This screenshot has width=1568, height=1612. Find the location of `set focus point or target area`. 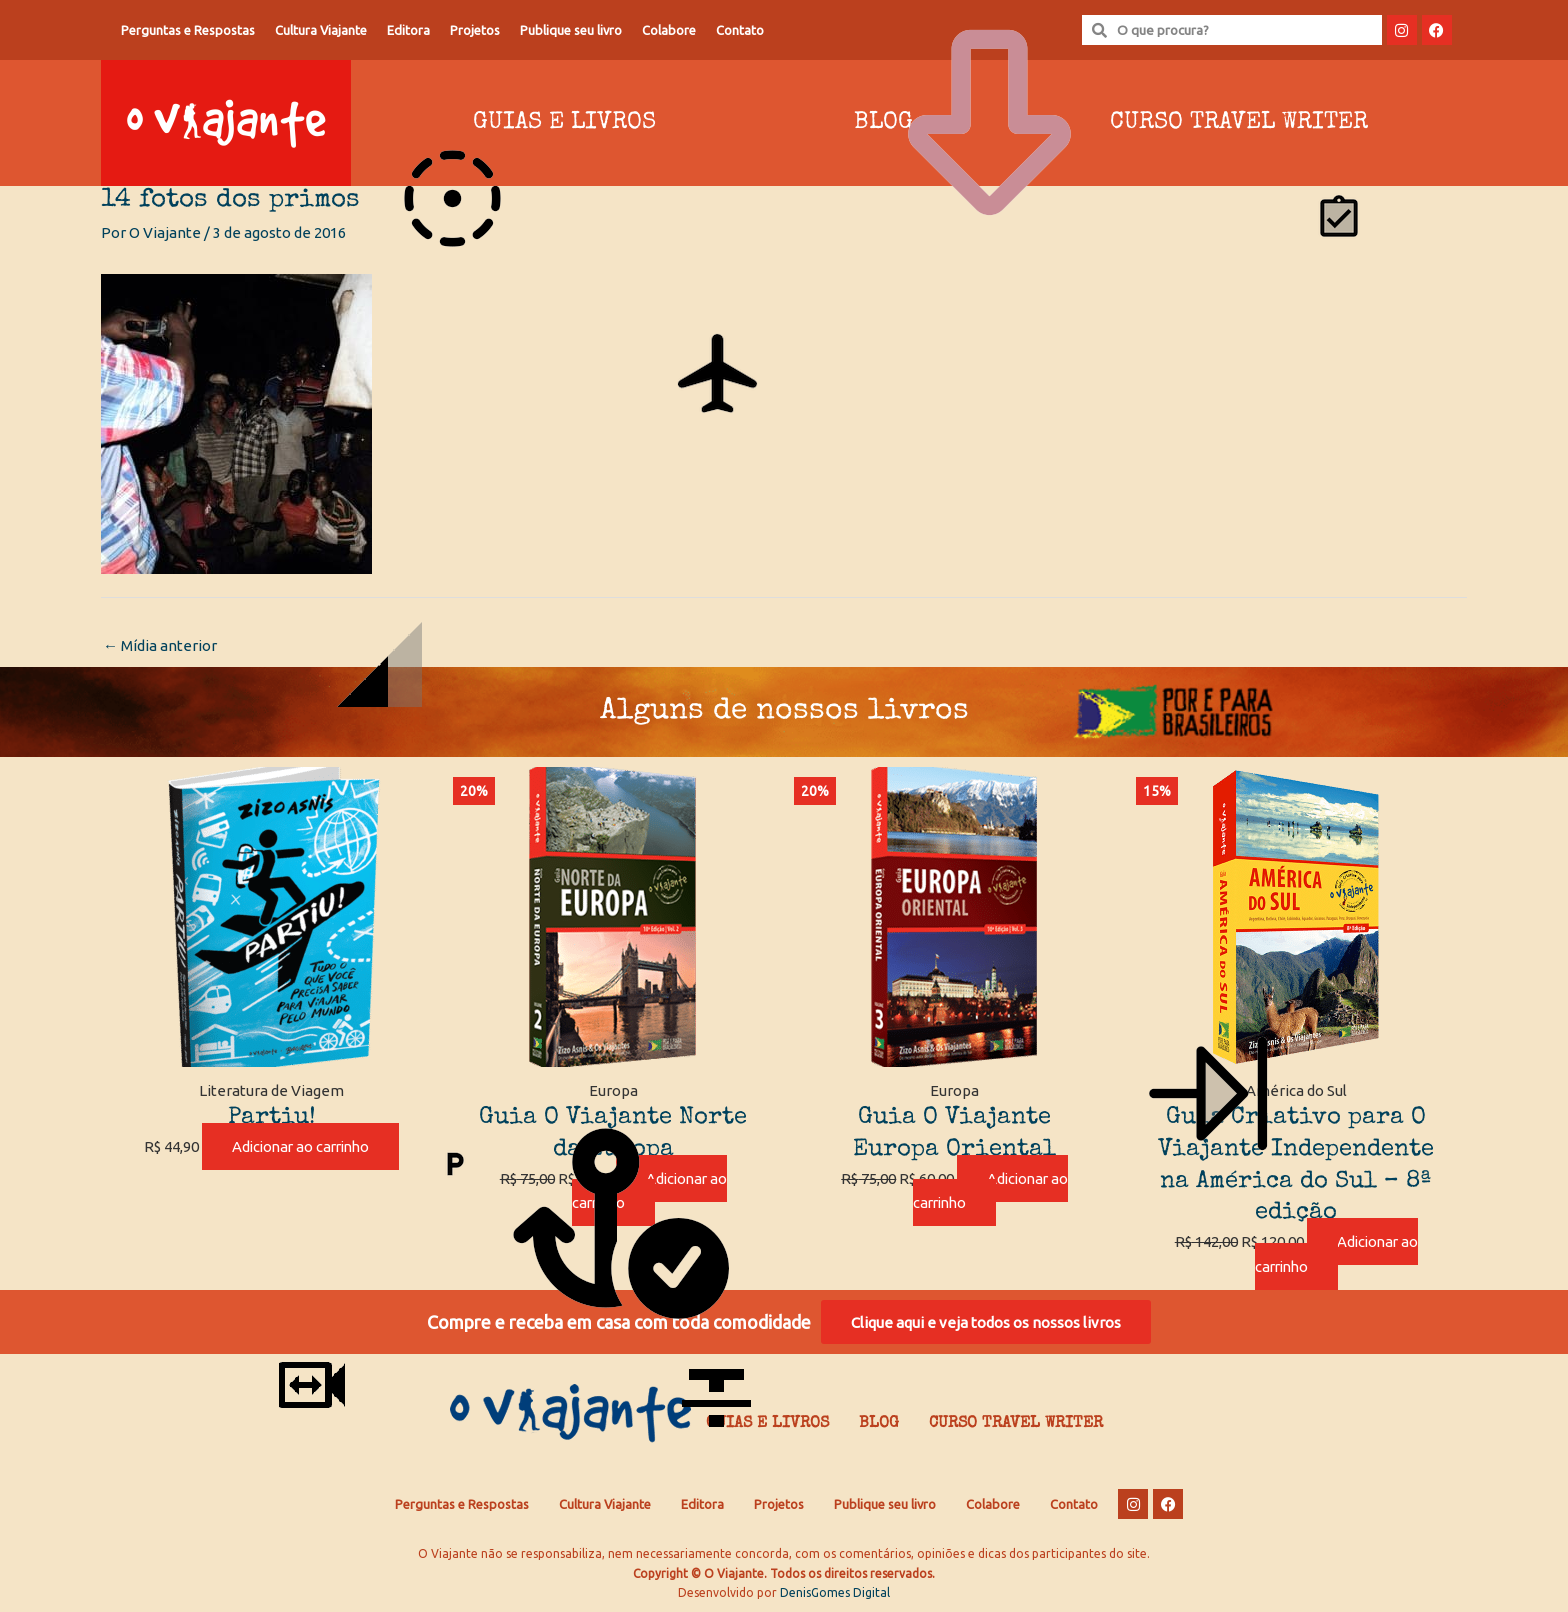

set focus point or target area is located at coordinates (452, 198).